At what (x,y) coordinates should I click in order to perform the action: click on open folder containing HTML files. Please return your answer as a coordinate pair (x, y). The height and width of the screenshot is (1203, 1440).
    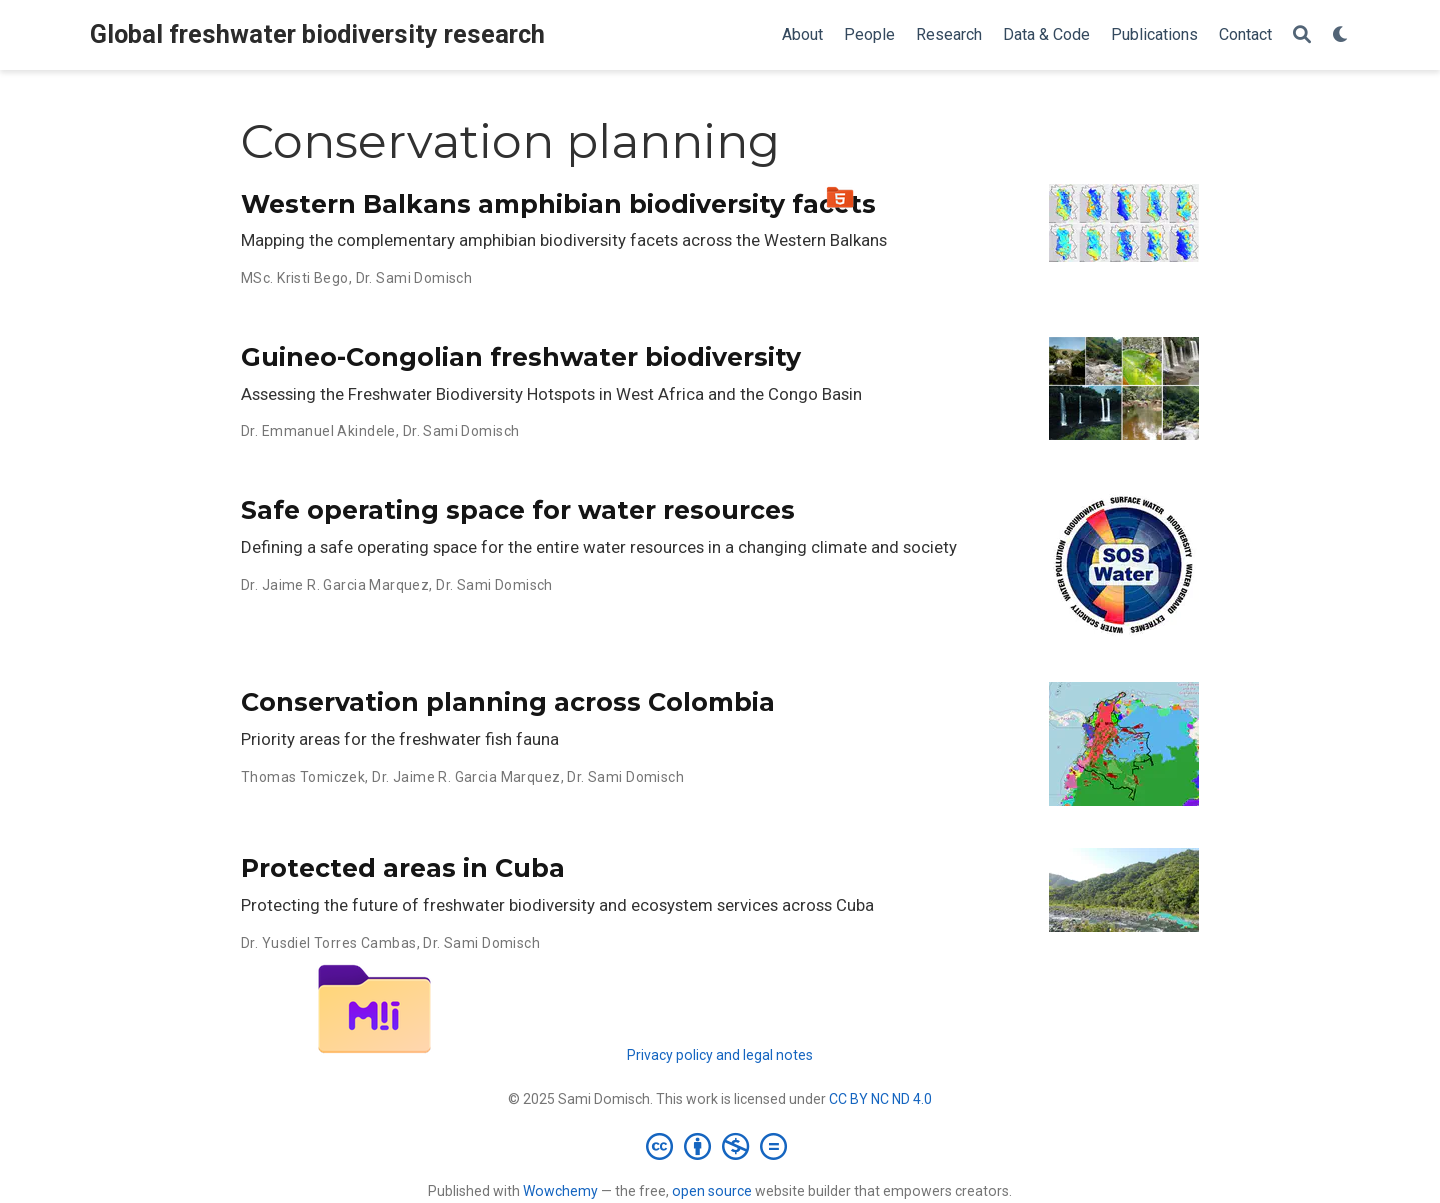
    Looking at the image, I should click on (840, 198).